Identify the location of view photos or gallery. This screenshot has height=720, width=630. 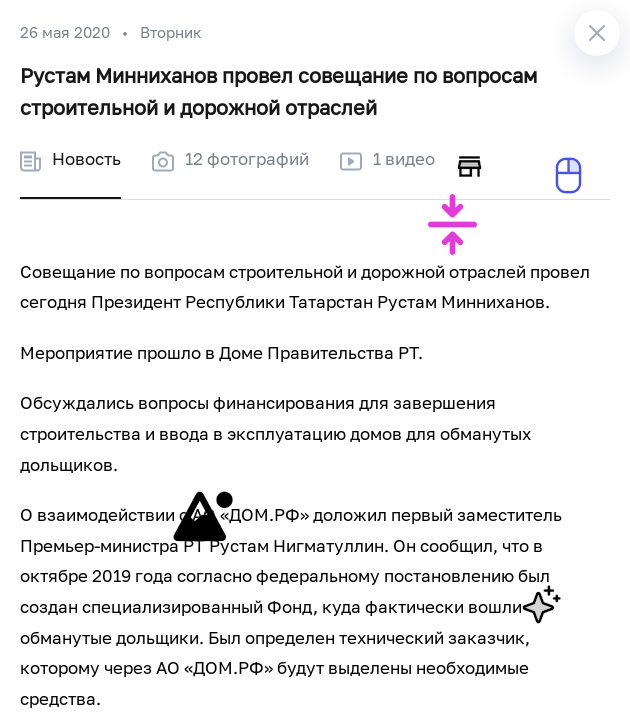
(203, 518).